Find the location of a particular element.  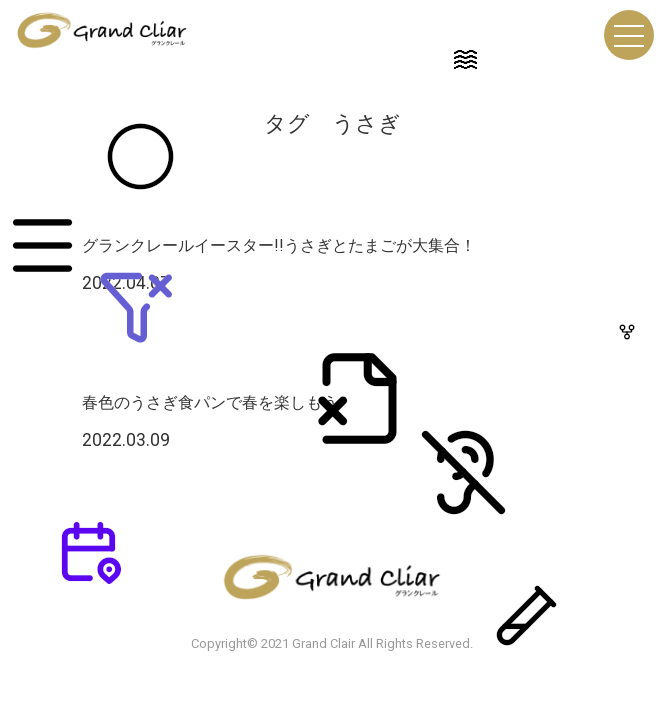

indicates water-related content or features is located at coordinates (465, 59).